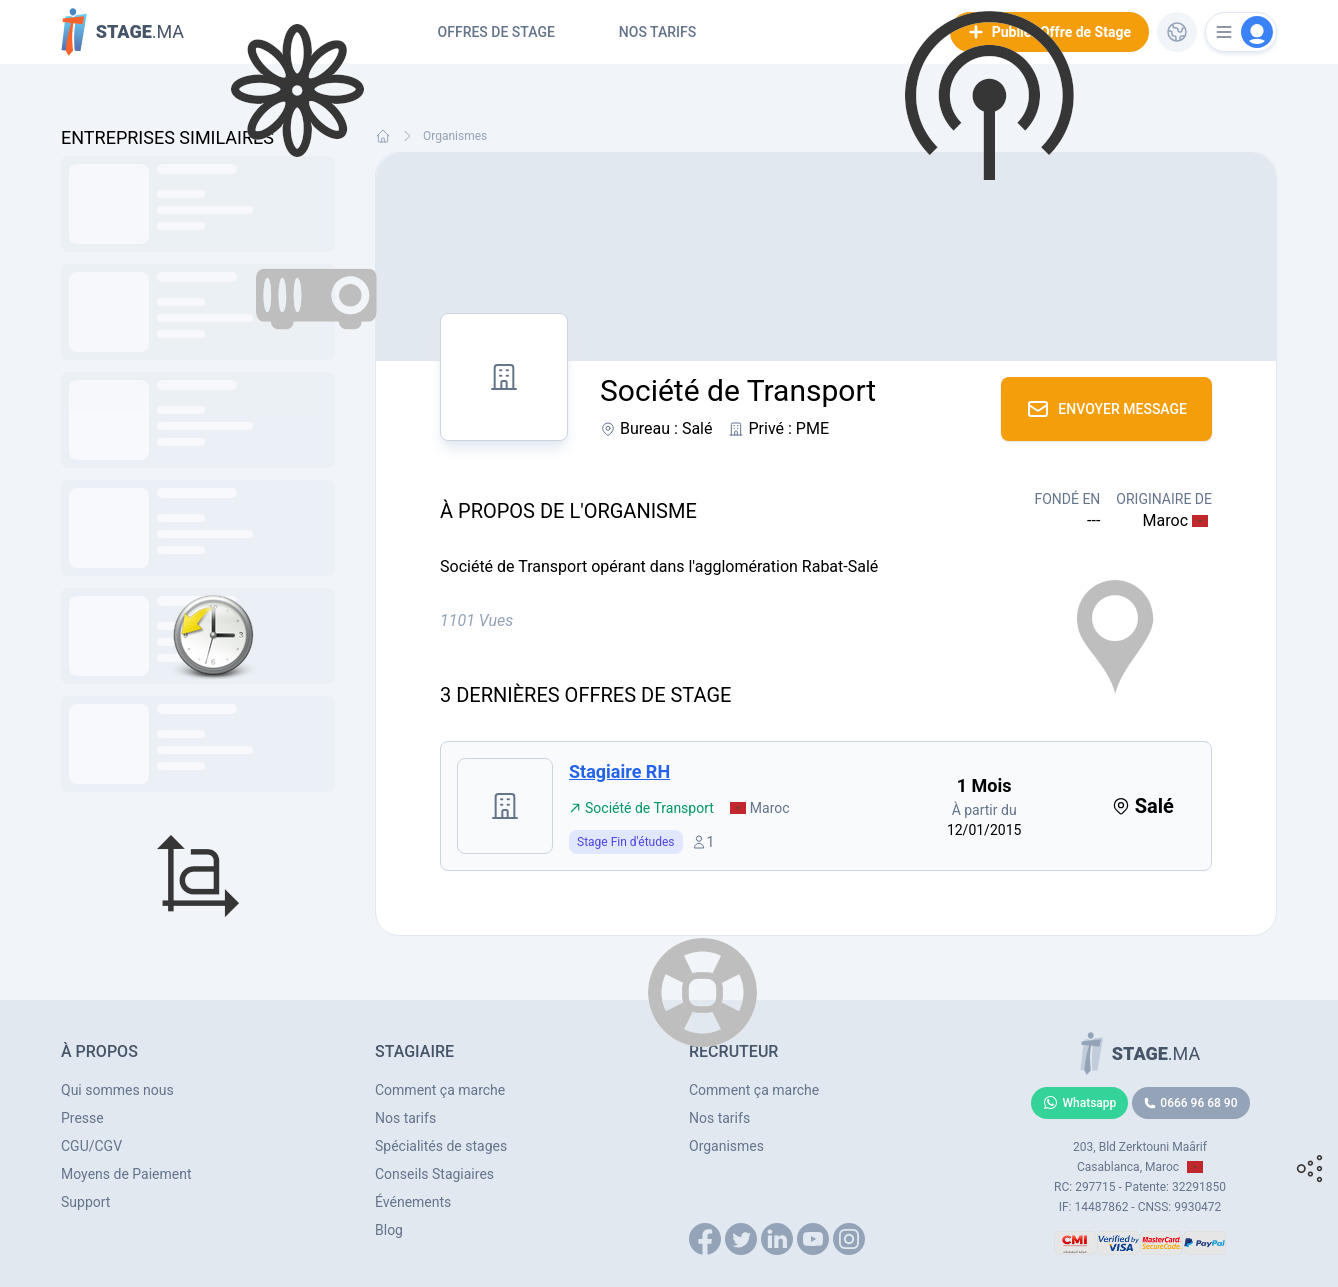 The width and height of the screenshot is (1338, 1287). What do you see at coordinates (702, 992) in the screenshot?
I see `open help documentation` at bounding box center [702, 992].